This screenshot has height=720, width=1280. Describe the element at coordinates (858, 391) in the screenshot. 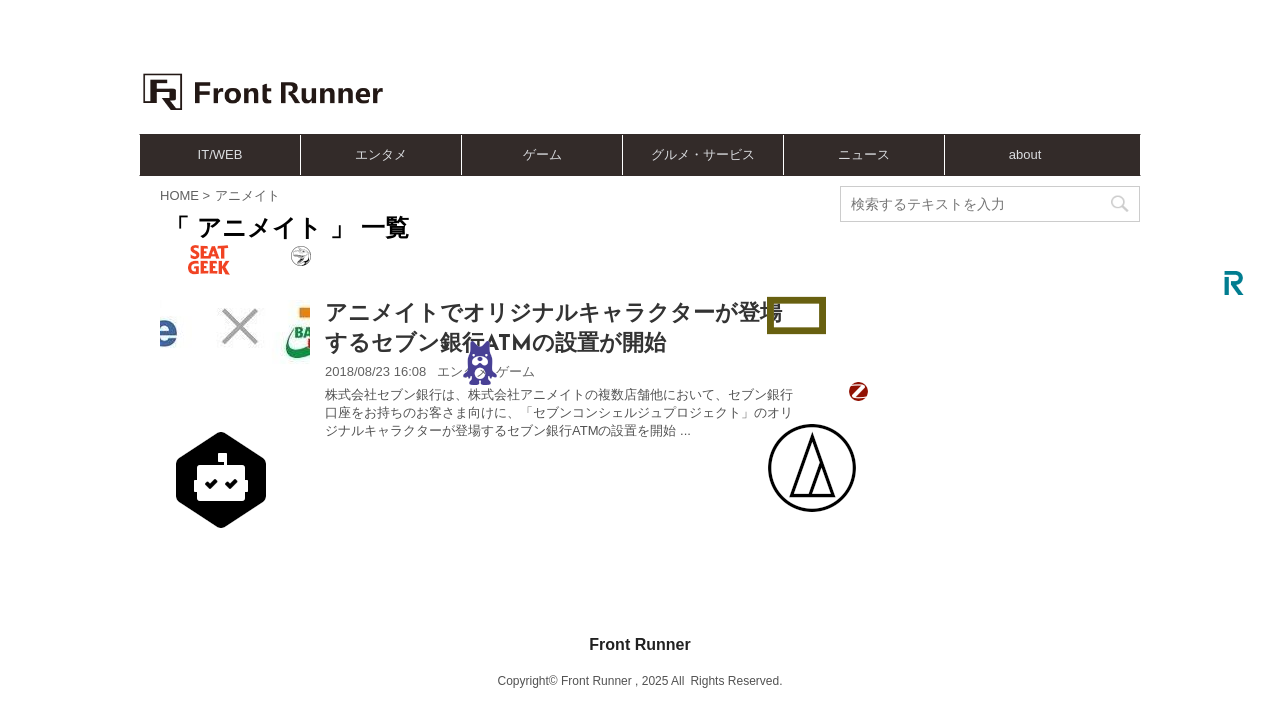

I see `zigbee smart home protocol logo` at that location.